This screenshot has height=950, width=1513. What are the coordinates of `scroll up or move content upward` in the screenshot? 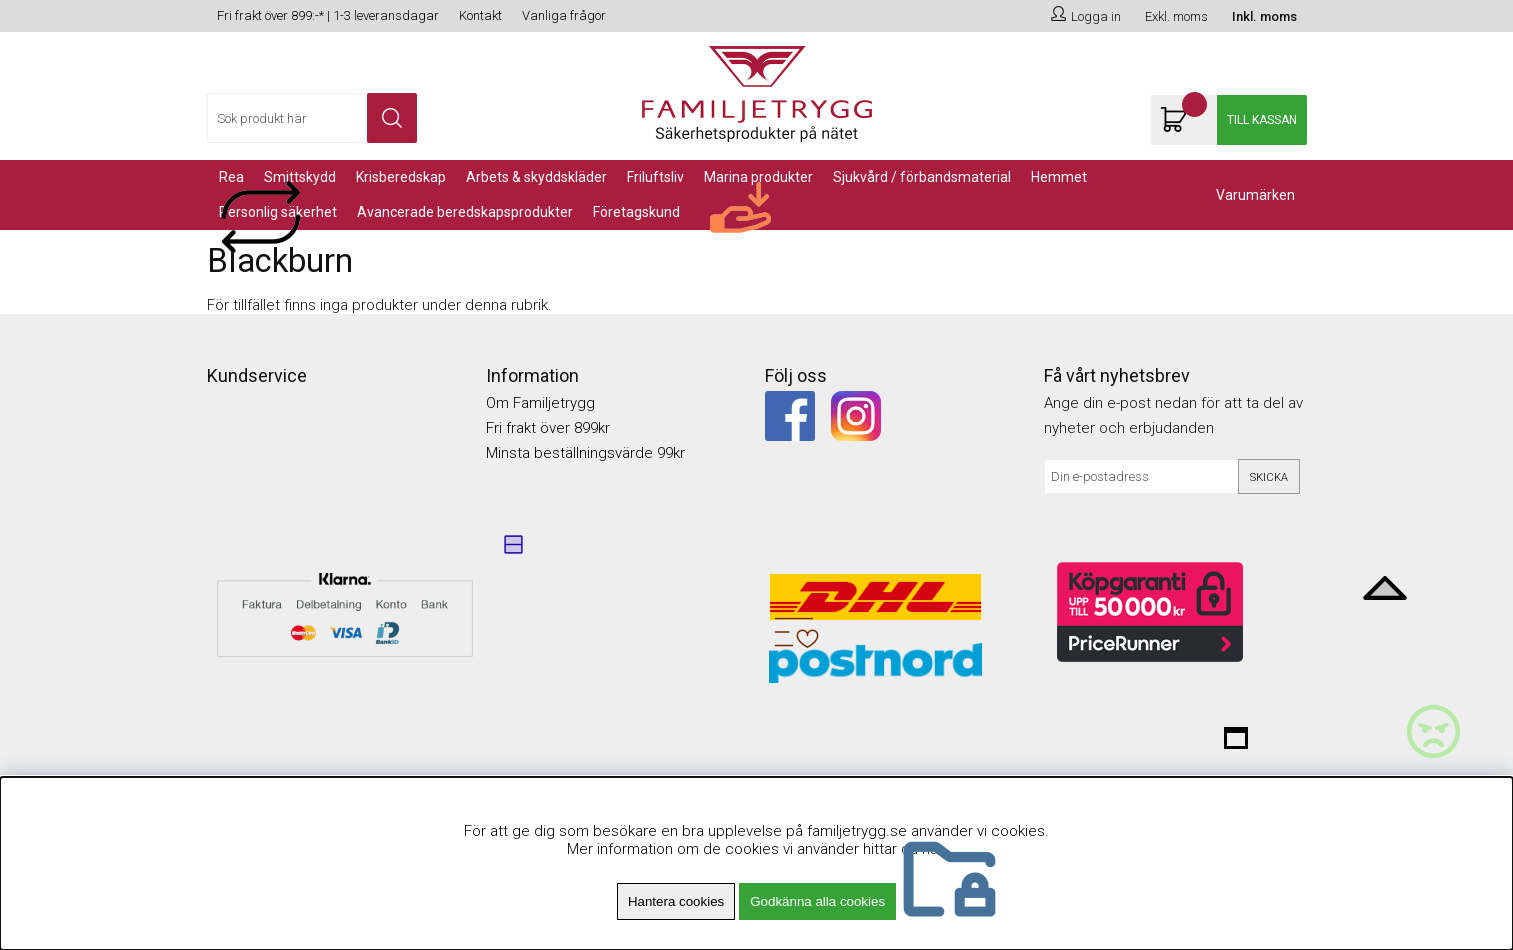 It's located at (1385, 600).